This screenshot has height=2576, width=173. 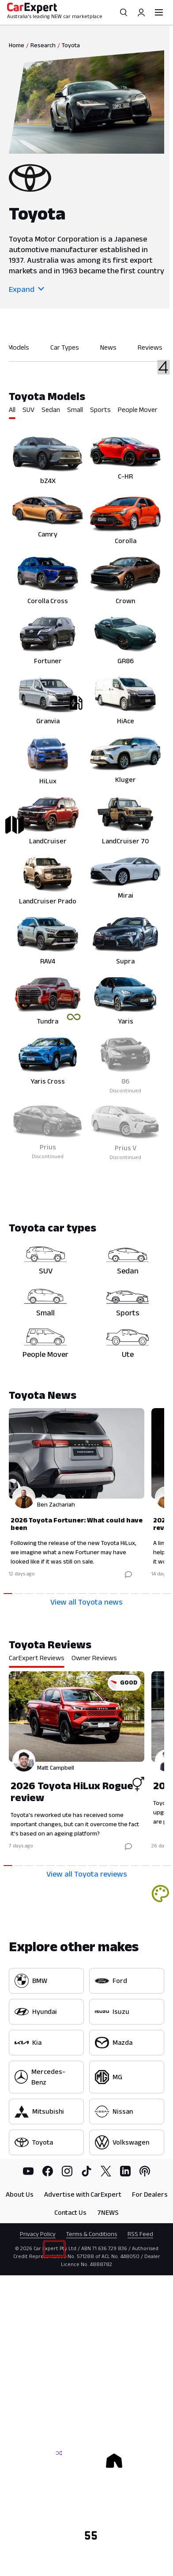 I want to click on find nearby electric vehicle charging stations, so click(x=75, y=703).